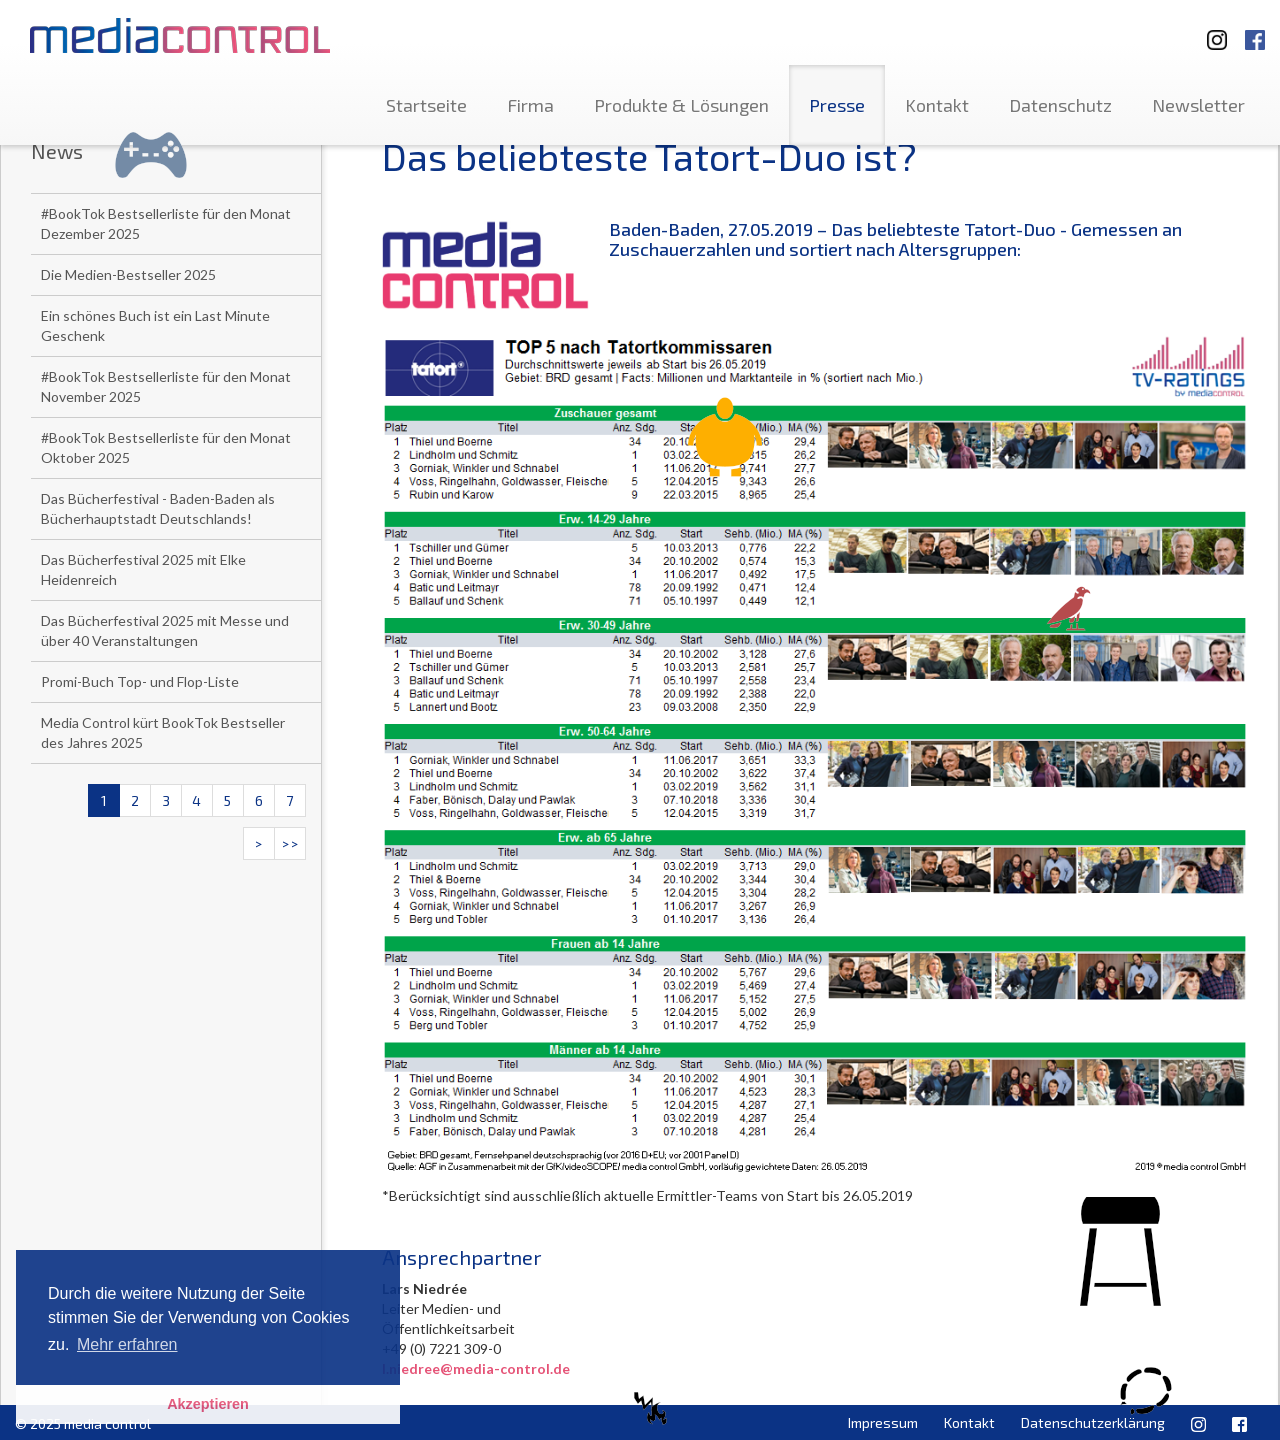 The image size is (1280, 1440). I want to click on egyptian-themed game element or character, so click(1068, 608).